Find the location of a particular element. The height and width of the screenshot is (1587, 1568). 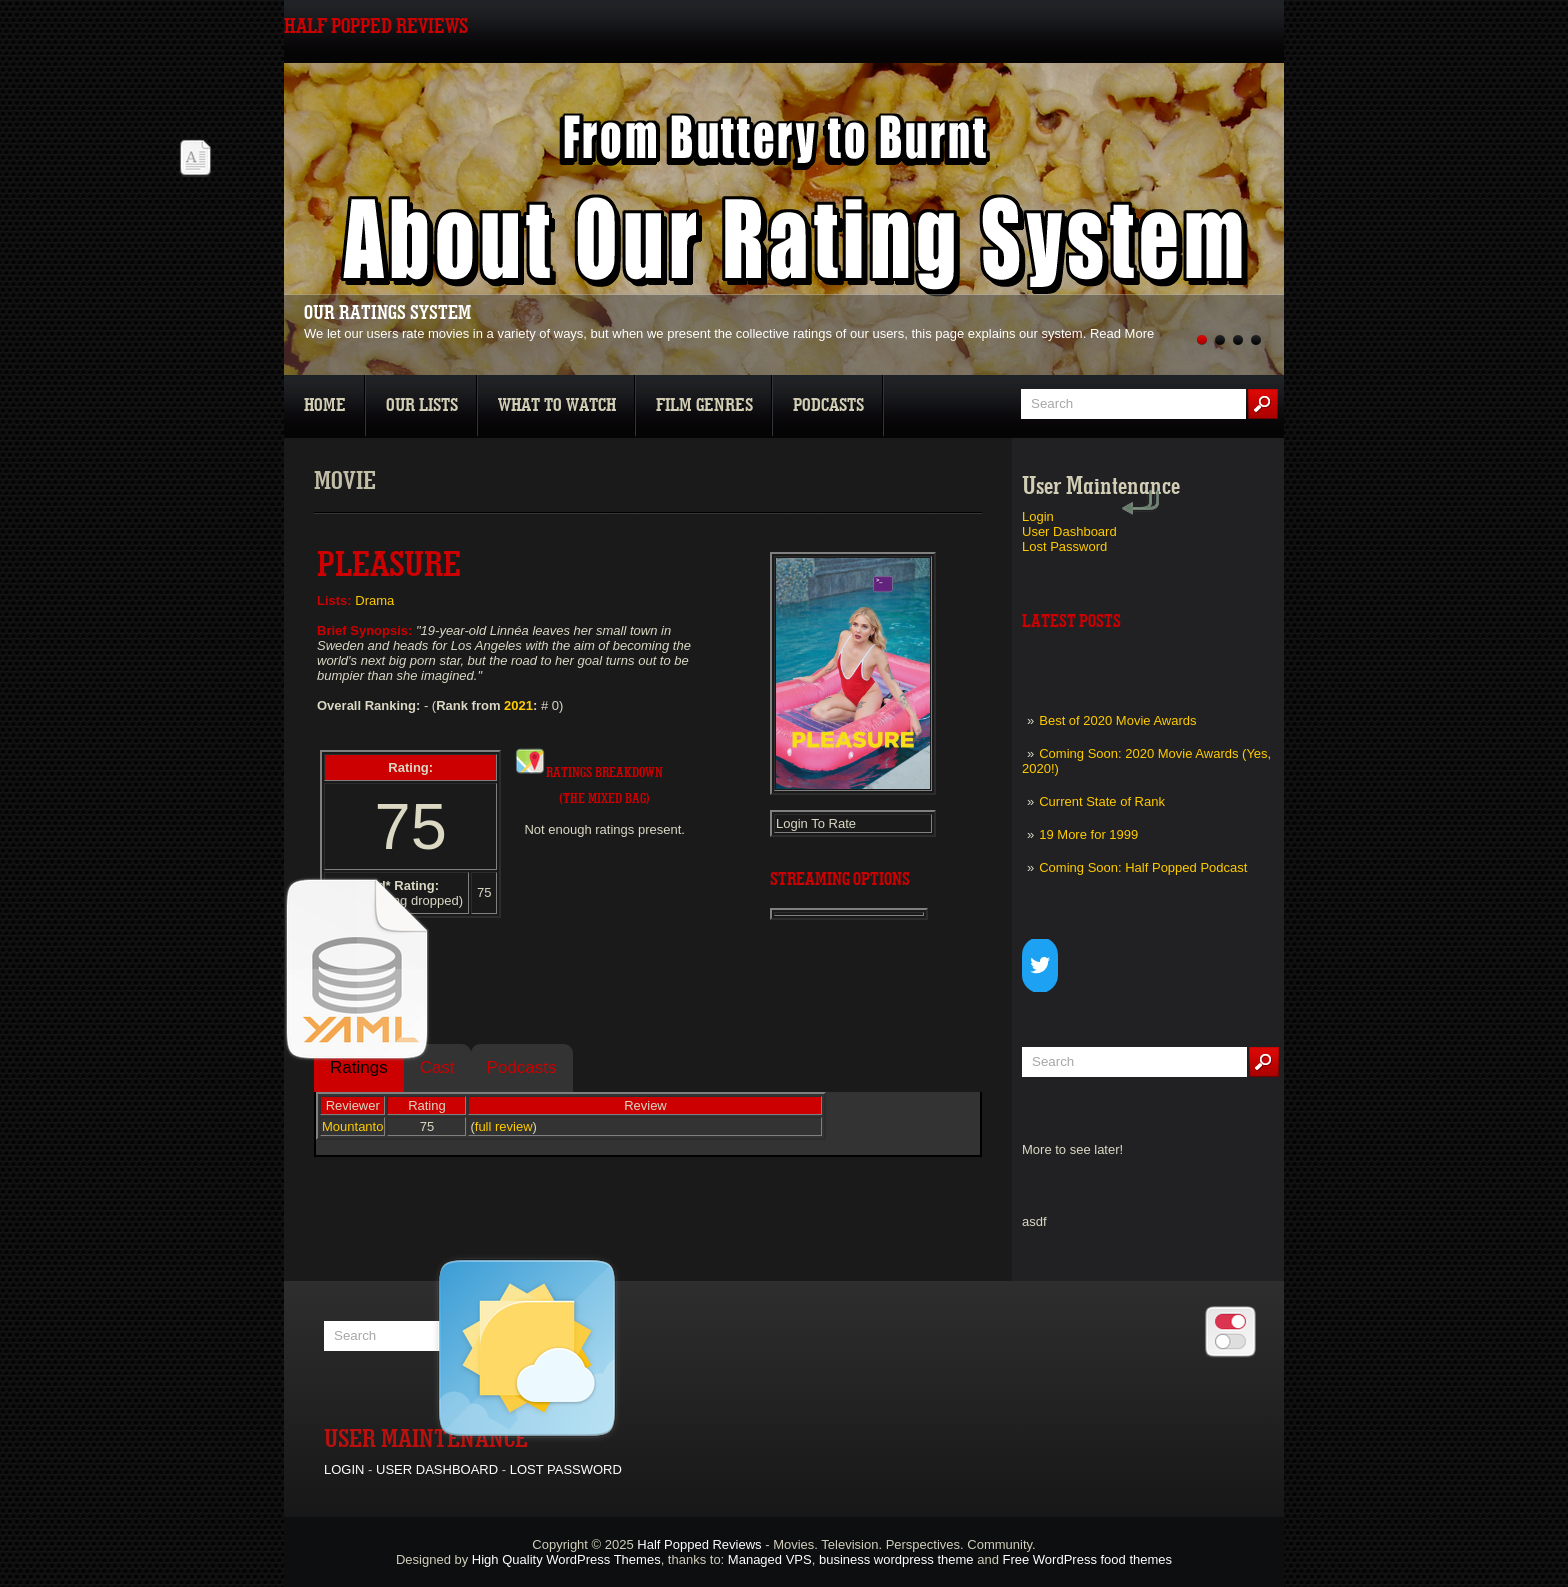

open a rich text document is located at coordinates (195, 157).